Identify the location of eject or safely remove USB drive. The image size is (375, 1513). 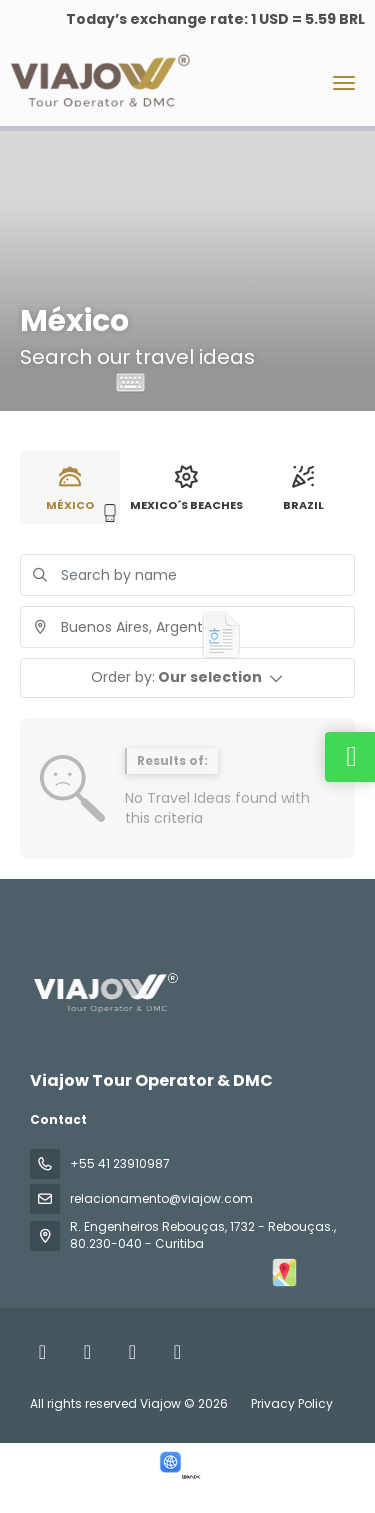
(110, 513).